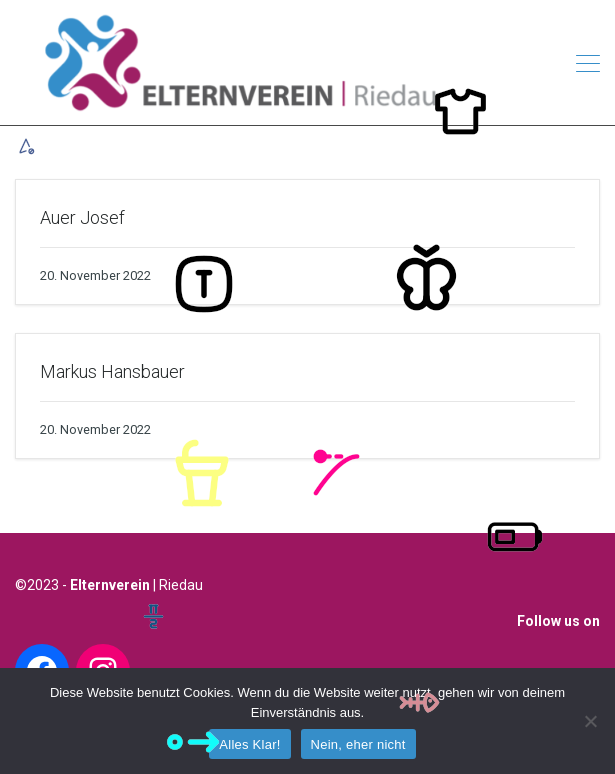 This screenshot has height=774, width=615. I want to click on text formatting or typography options, so click(204, 284).